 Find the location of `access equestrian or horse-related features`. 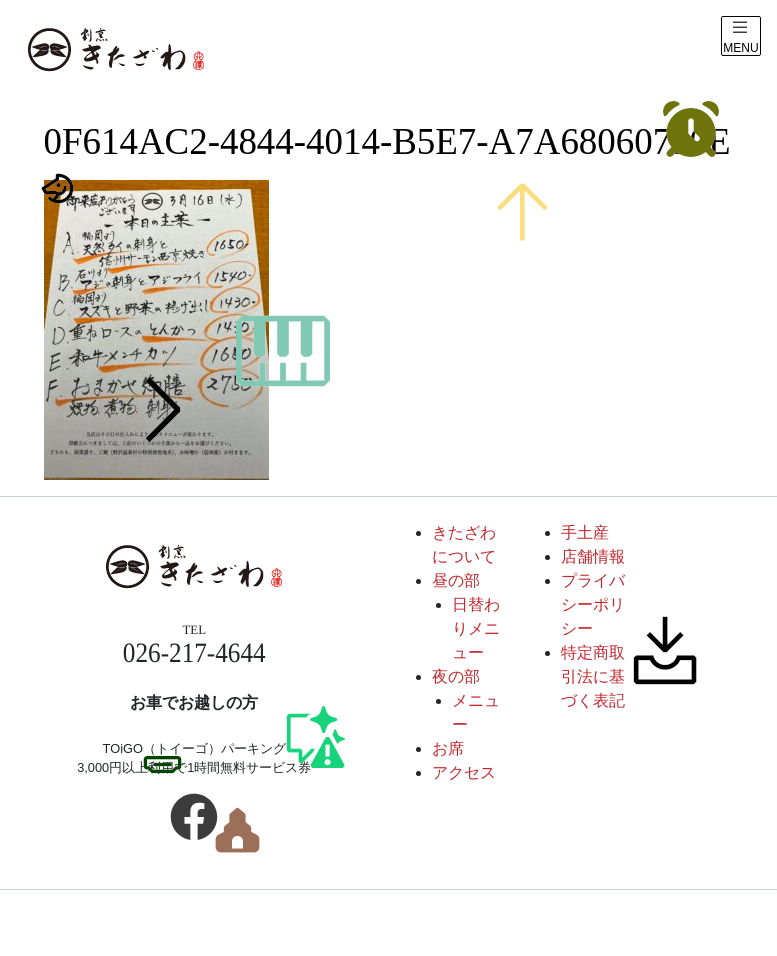

access equestrian or horse-related features is located at coordinates (58, 188).